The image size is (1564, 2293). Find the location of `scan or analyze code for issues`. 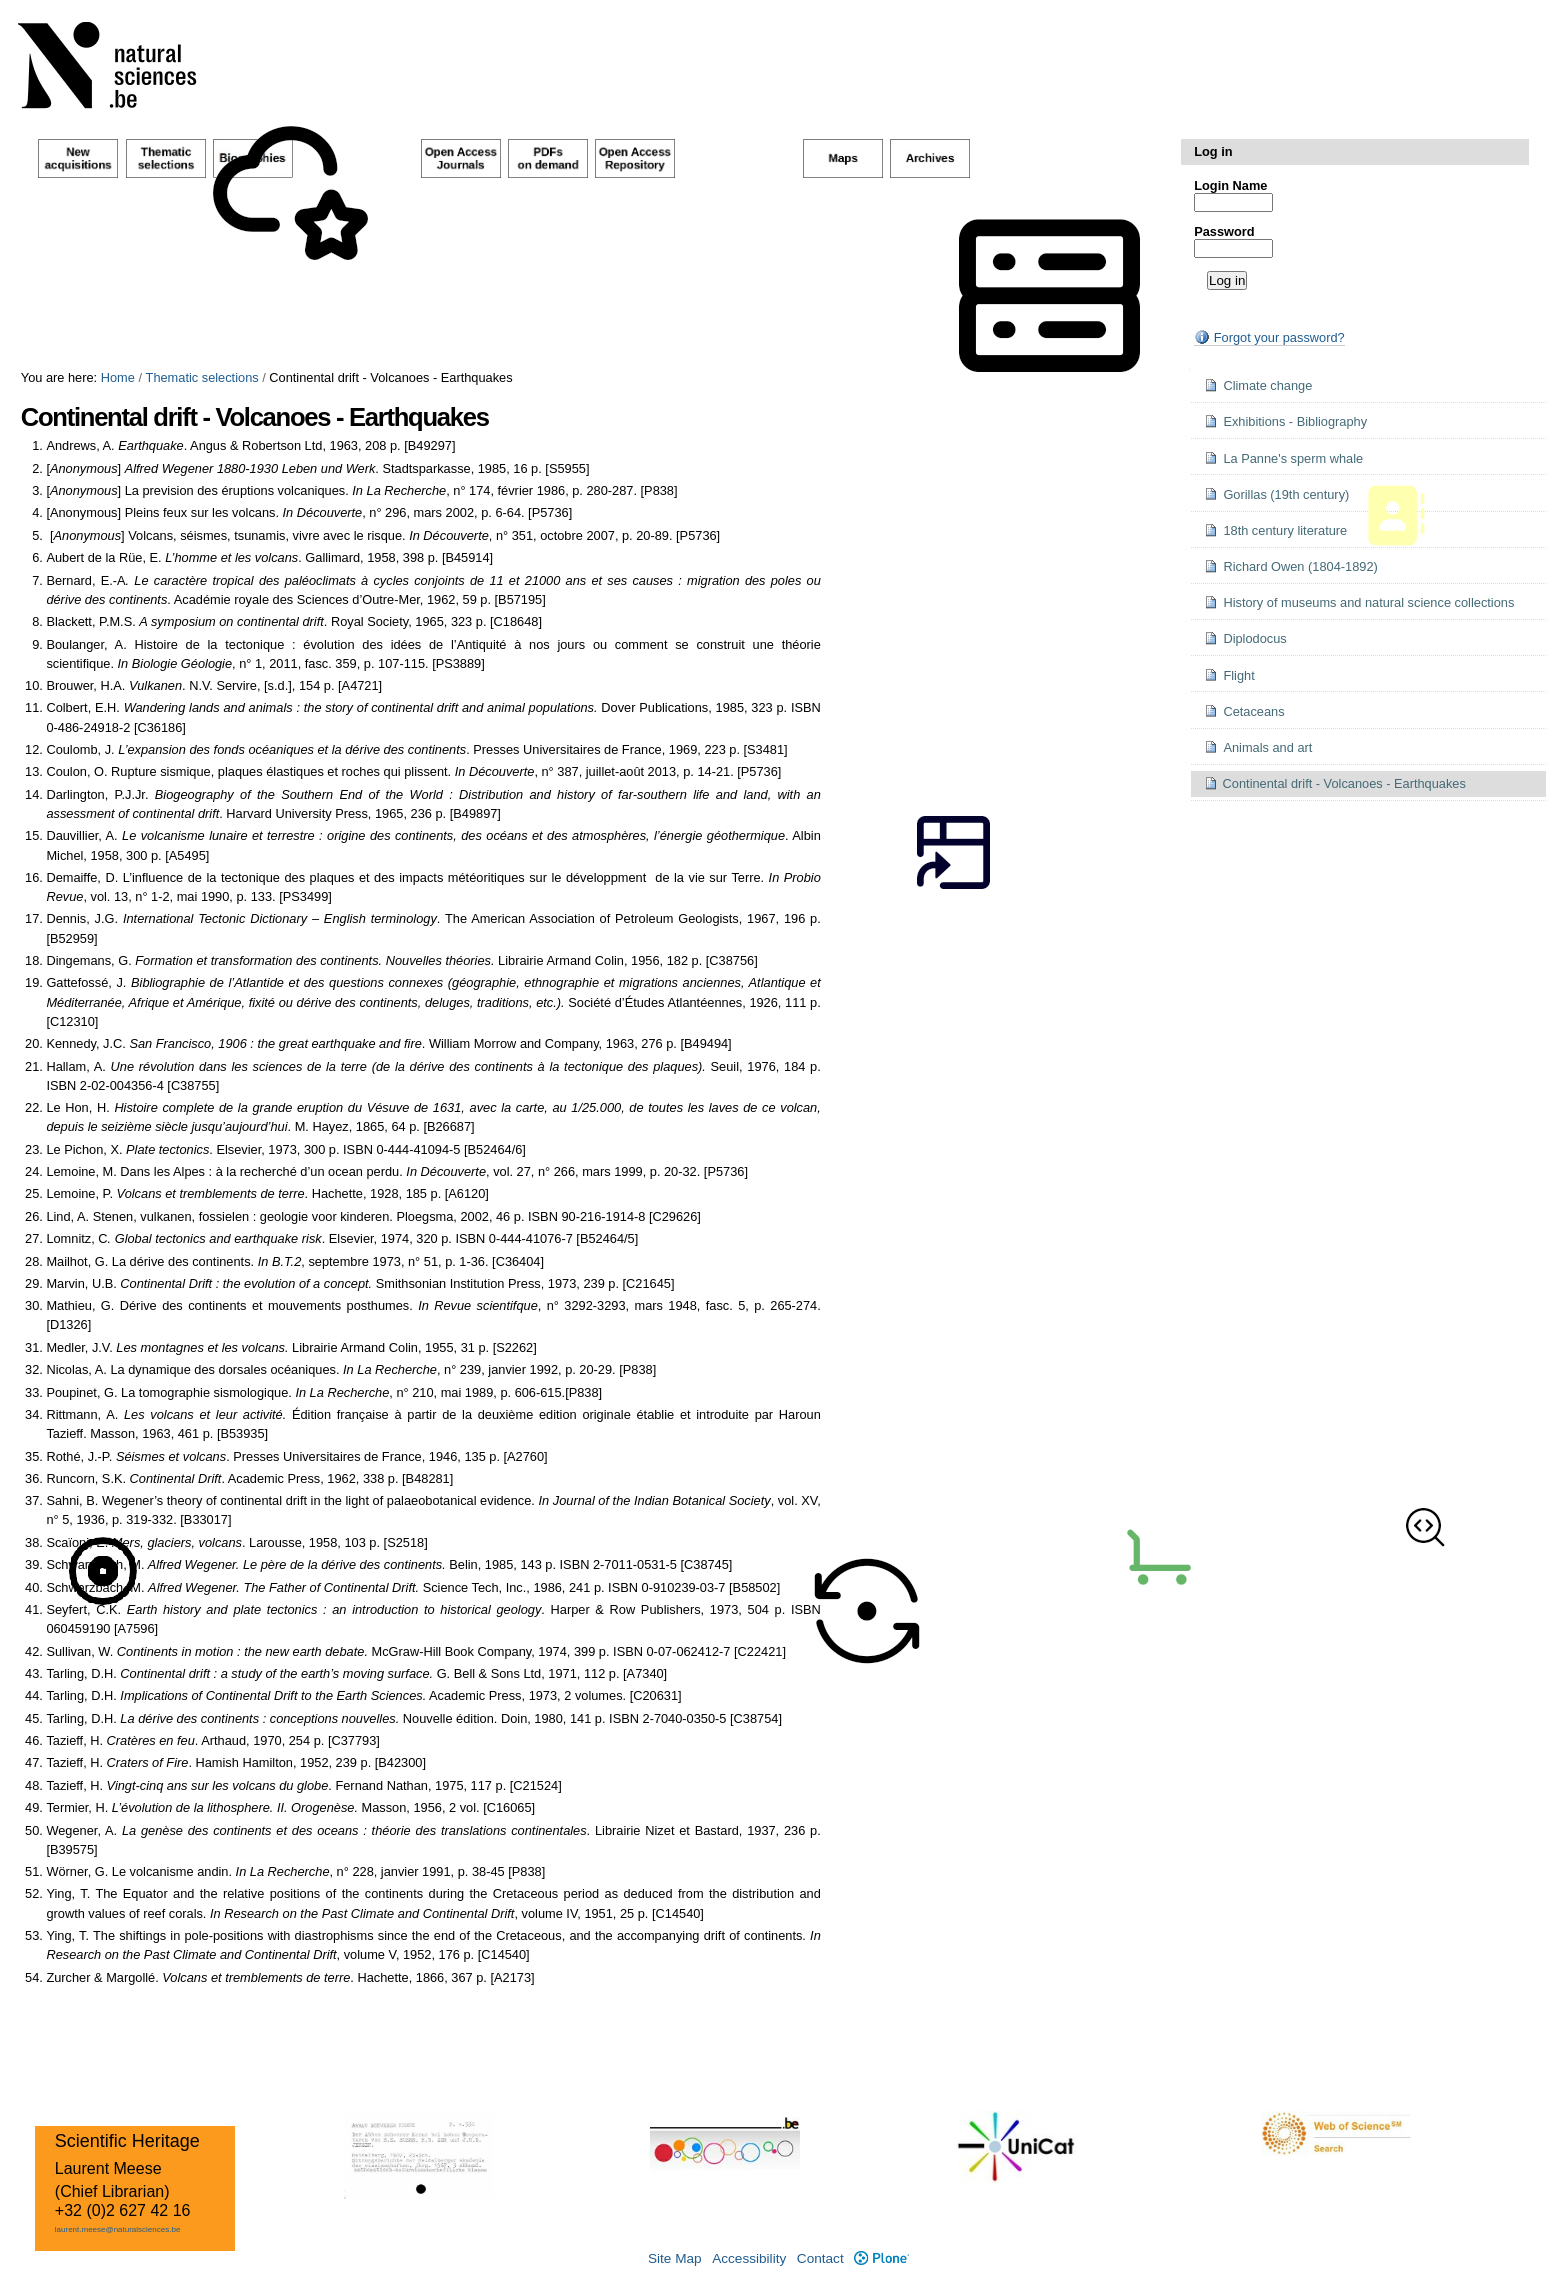

scan or analyze code for issues is located at coordinates (1426, 1528).